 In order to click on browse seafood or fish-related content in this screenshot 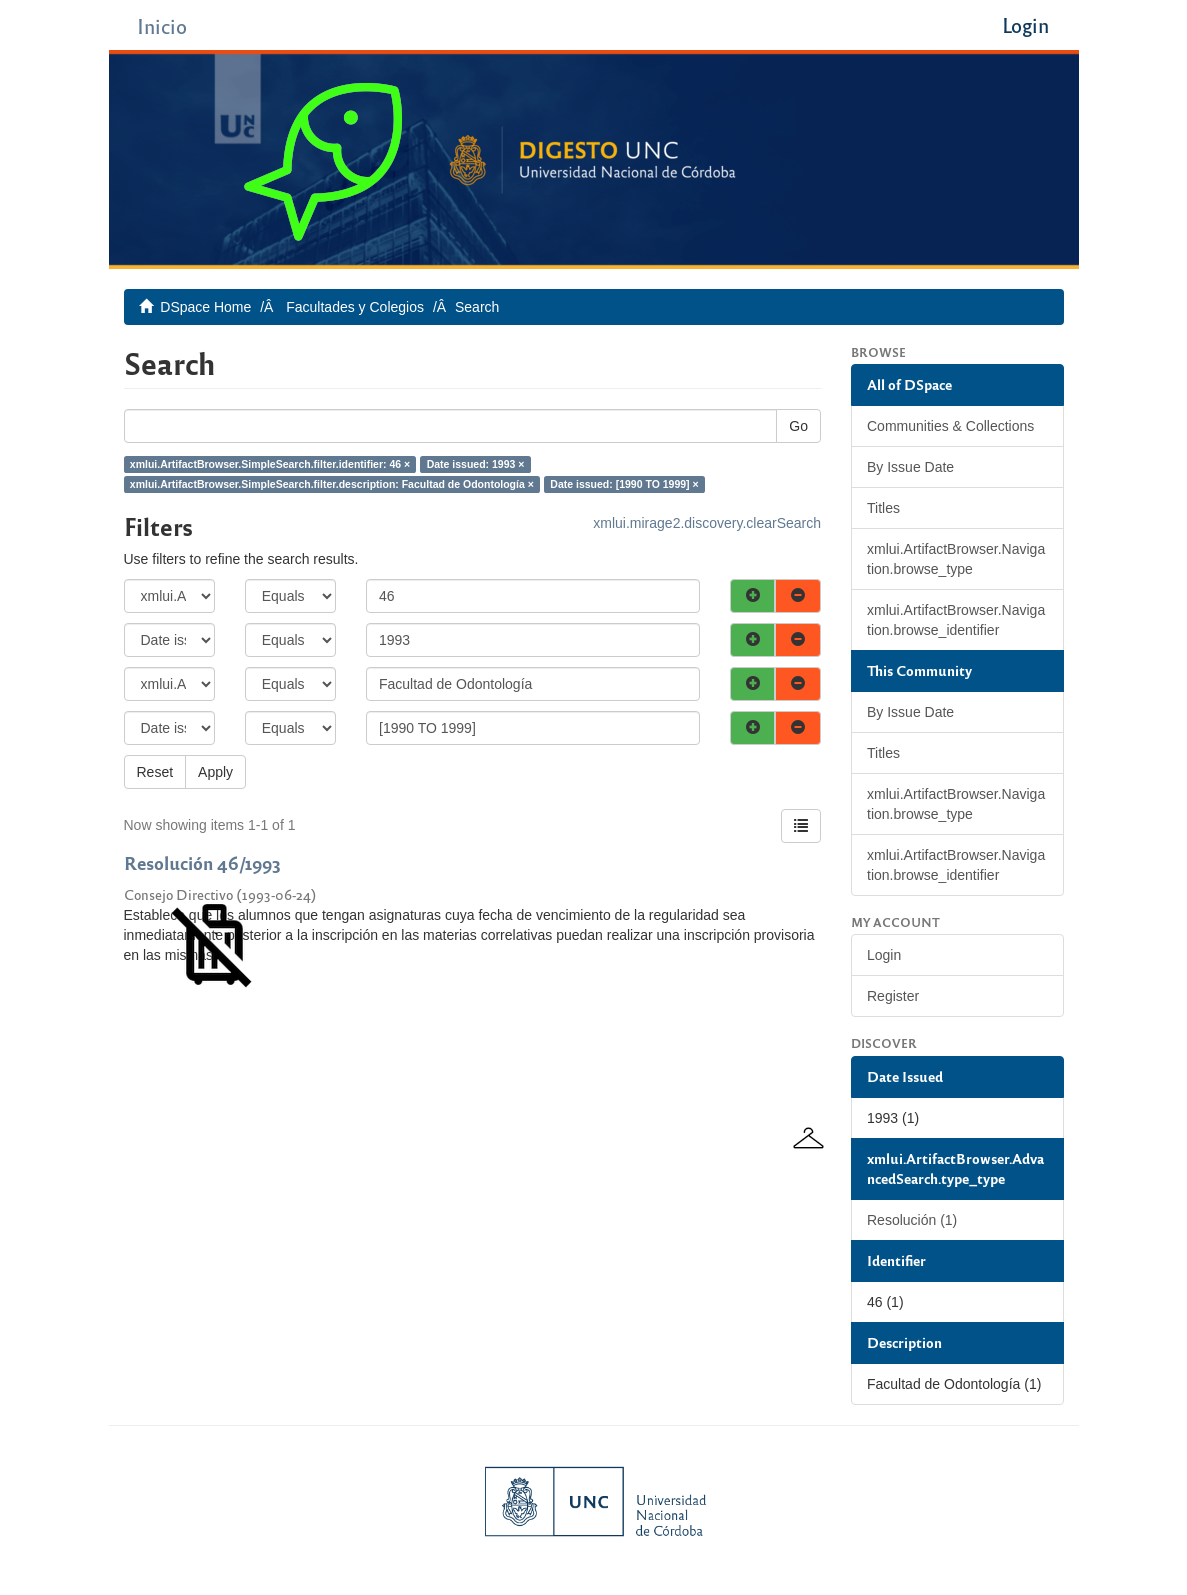, I will do `click(331, 153)`.